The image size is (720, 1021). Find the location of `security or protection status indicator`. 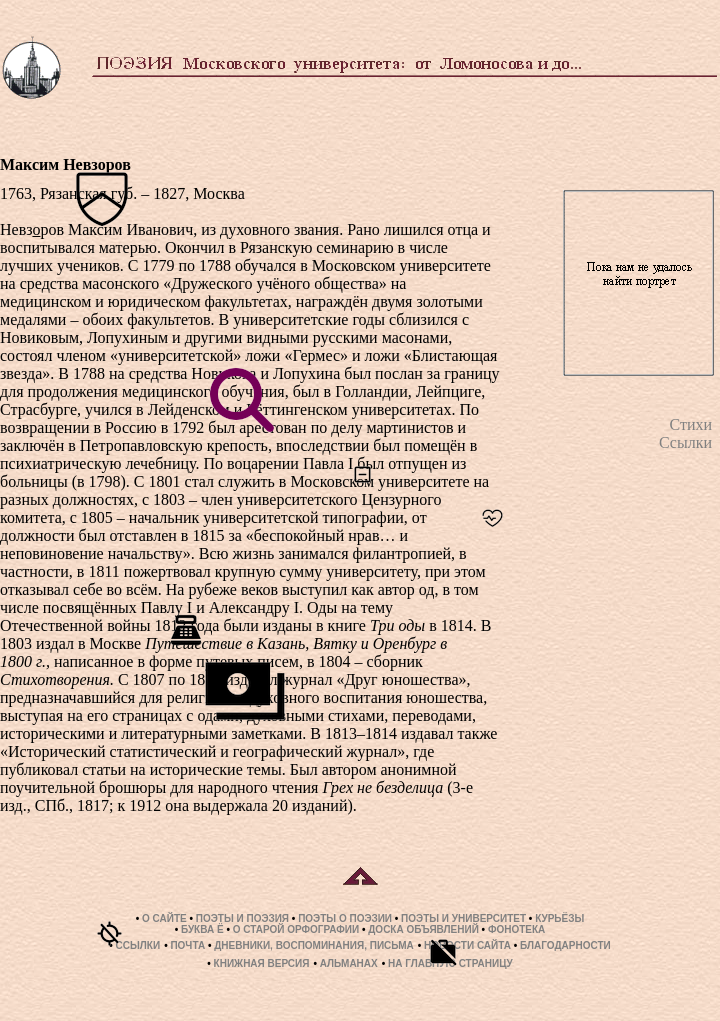

security or protection status indicator is located at coordinates (102, 196).